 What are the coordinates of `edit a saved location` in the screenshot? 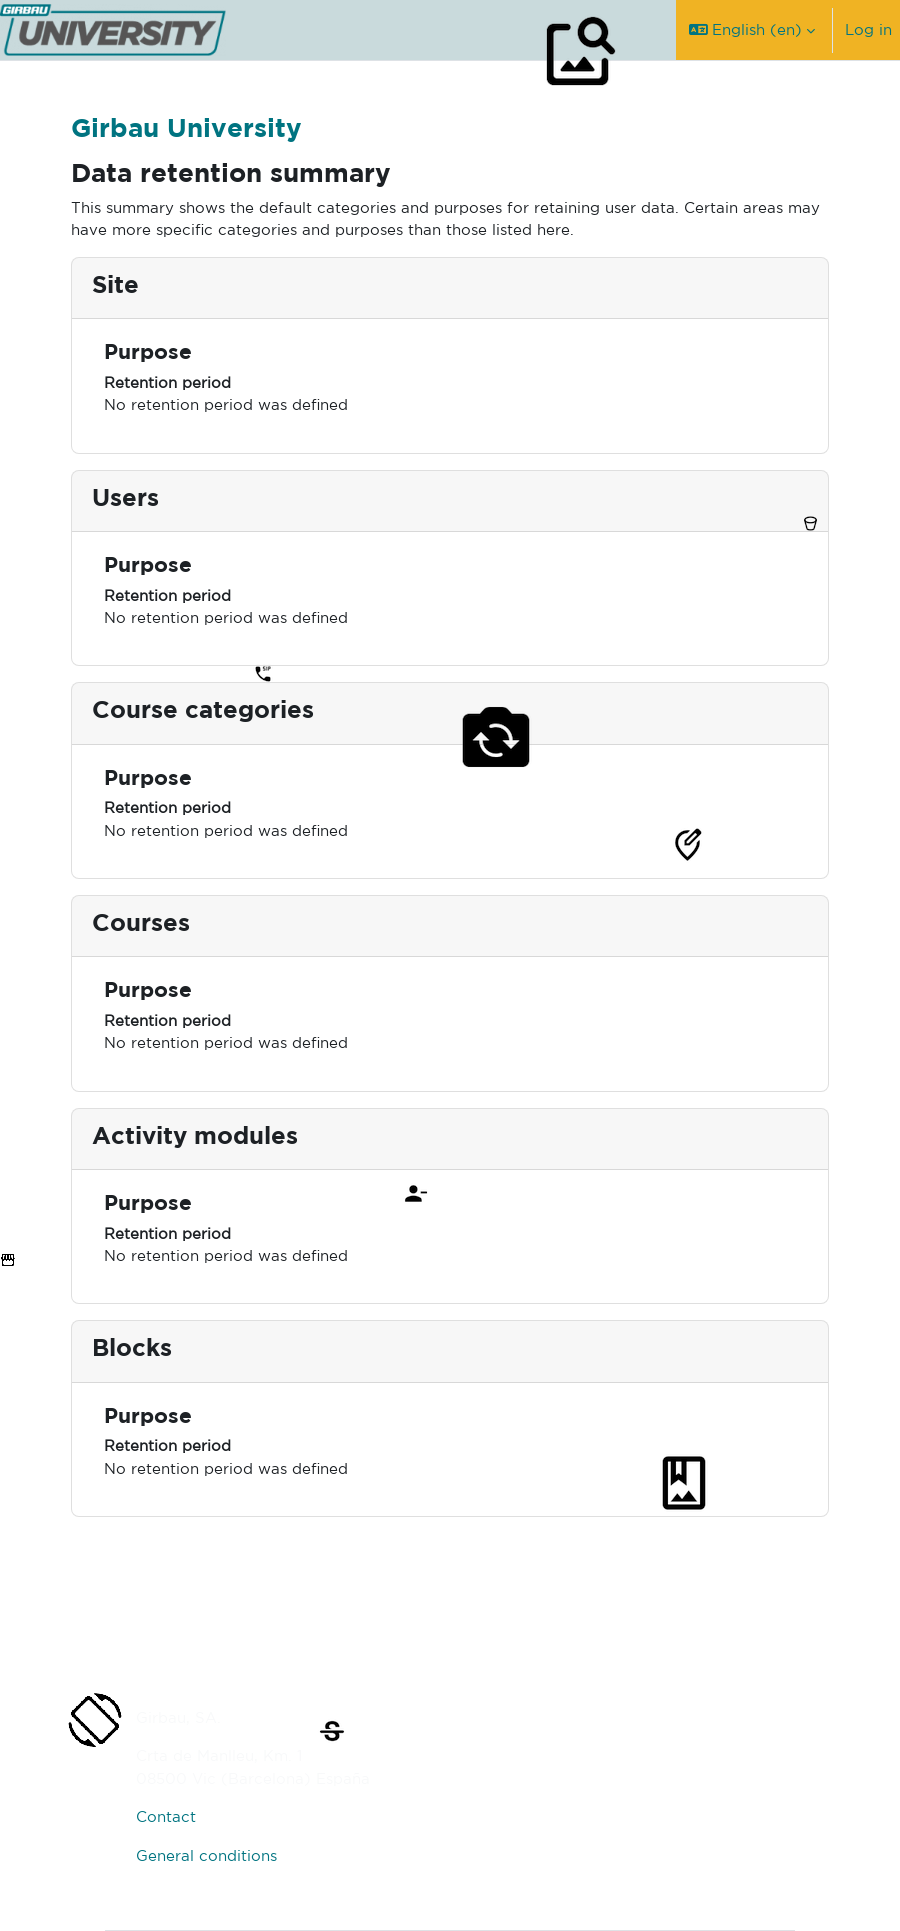 It's located at (687, 845).